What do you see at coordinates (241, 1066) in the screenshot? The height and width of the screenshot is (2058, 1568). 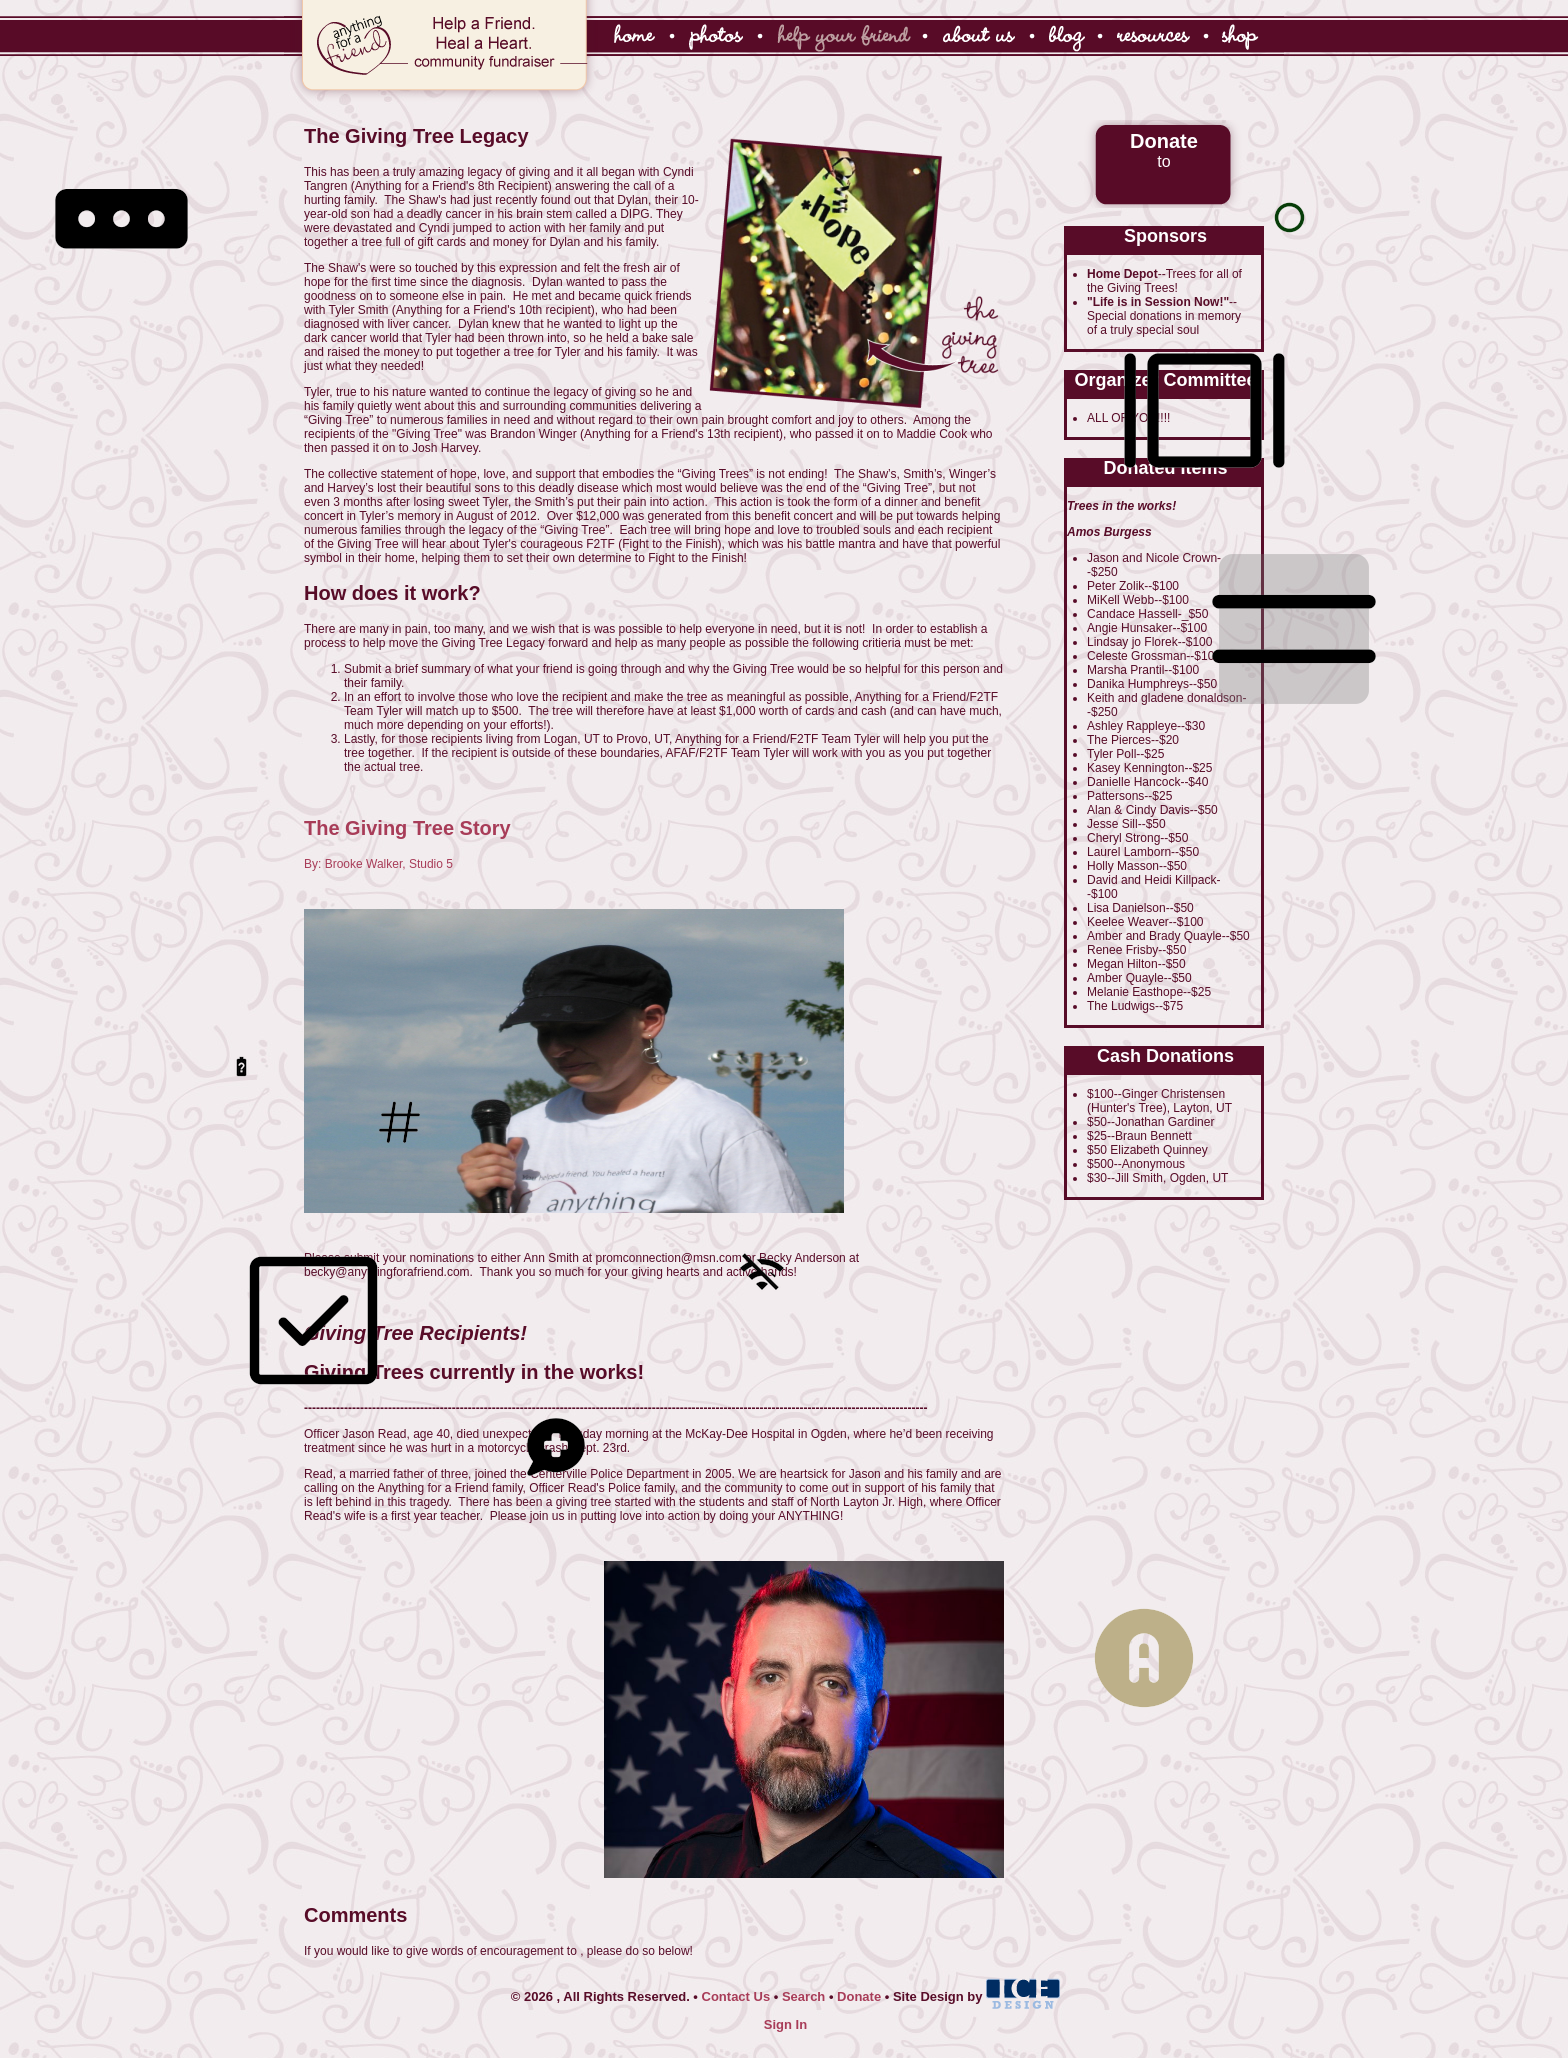 I see `indicates battery status is unknown or cannot be detected` at bounding box center [241, 1066].